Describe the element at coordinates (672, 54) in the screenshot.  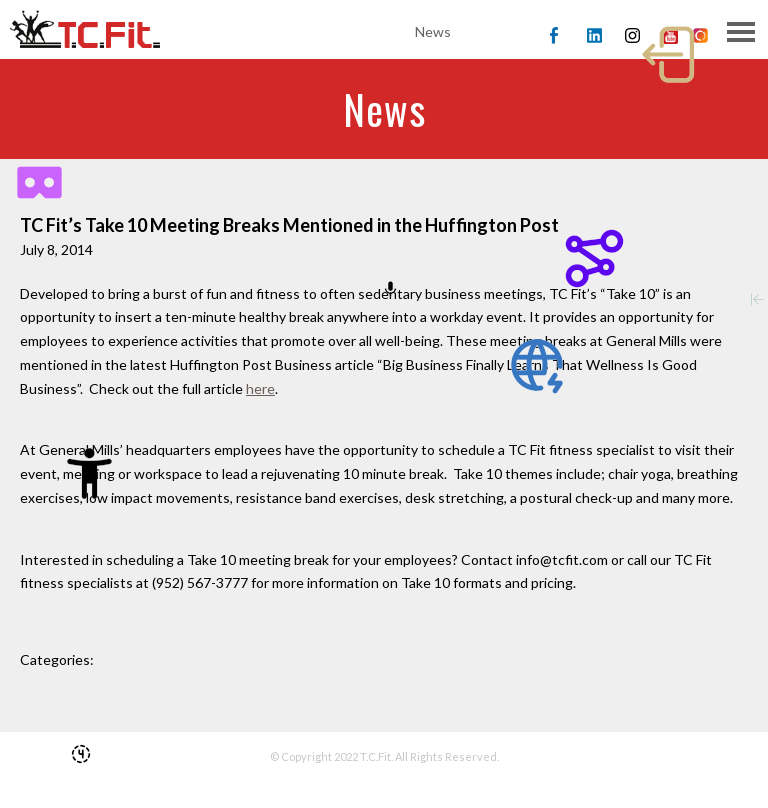
I see `log out of your account` at that location.